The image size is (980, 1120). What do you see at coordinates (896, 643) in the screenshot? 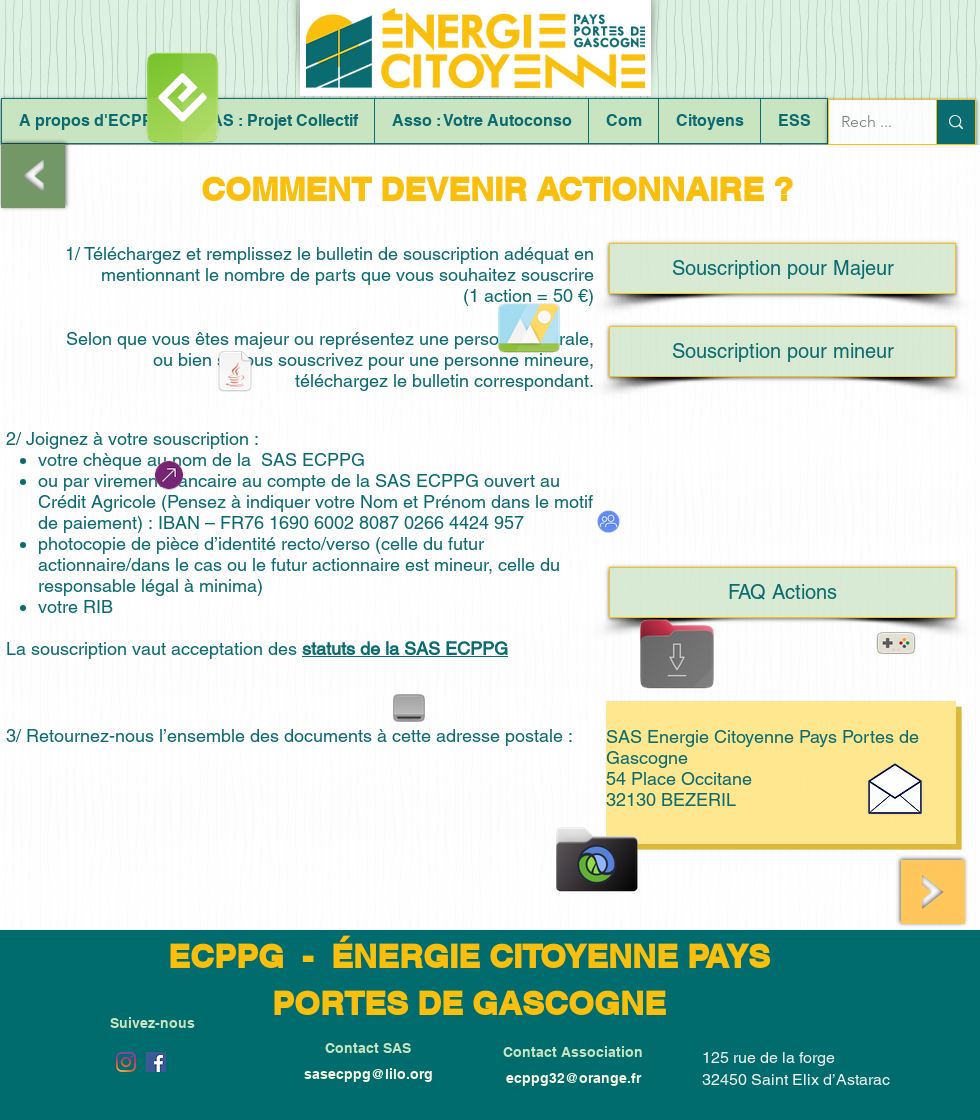
I see `game controller input device` at bounding box center [896, 643].